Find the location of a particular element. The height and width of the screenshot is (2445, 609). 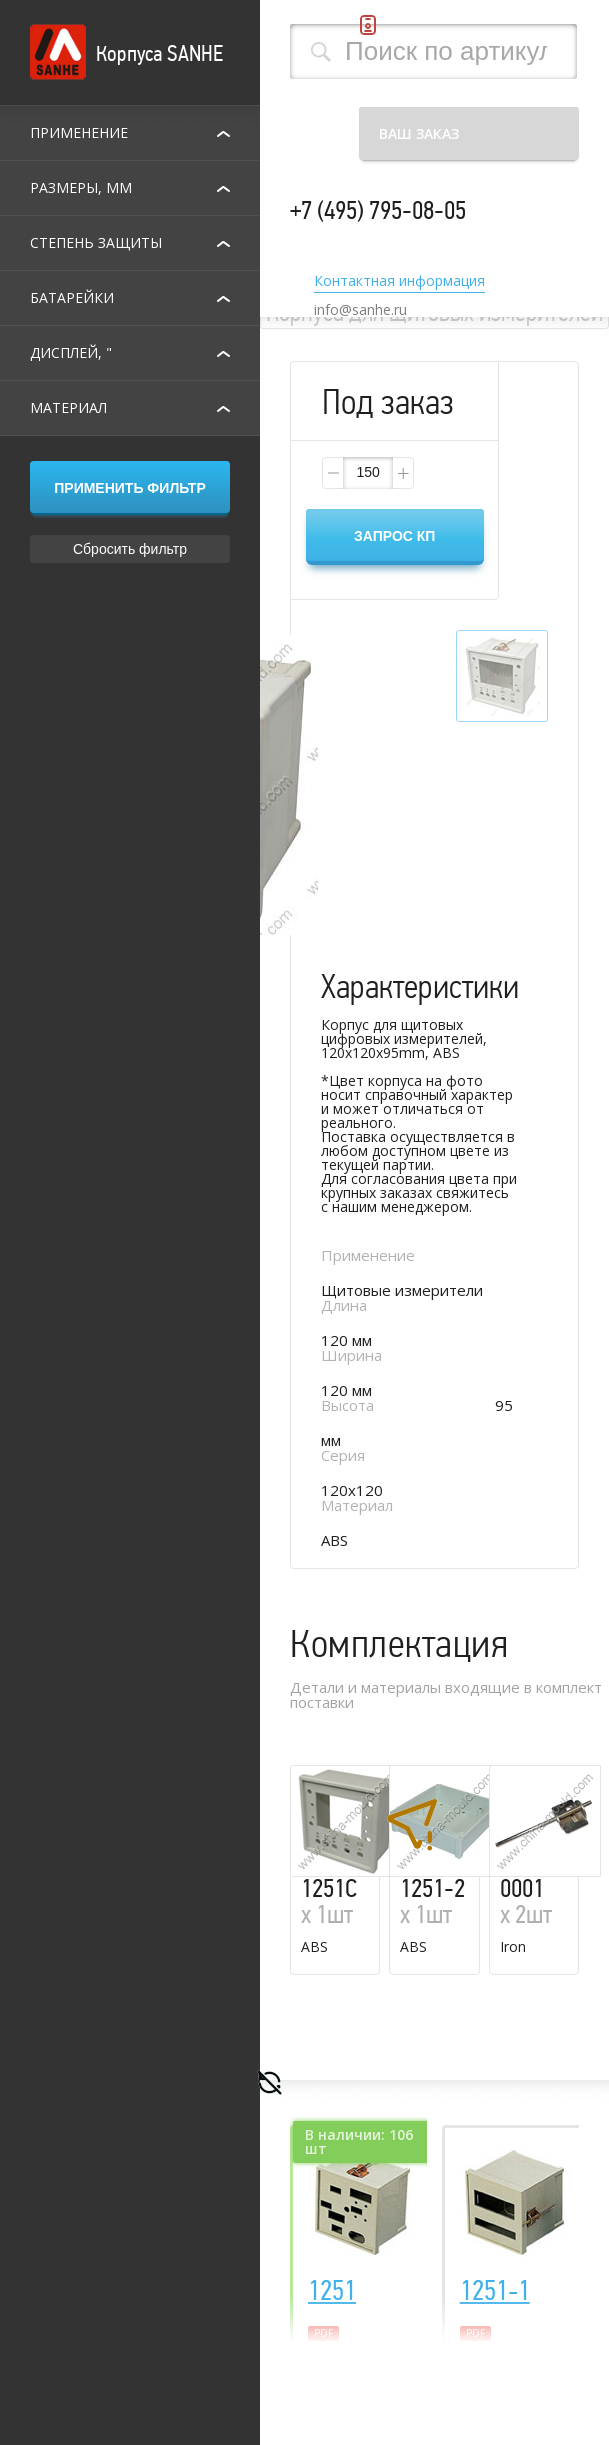

view your ID or profile badge is located at coordinates (368, 25).